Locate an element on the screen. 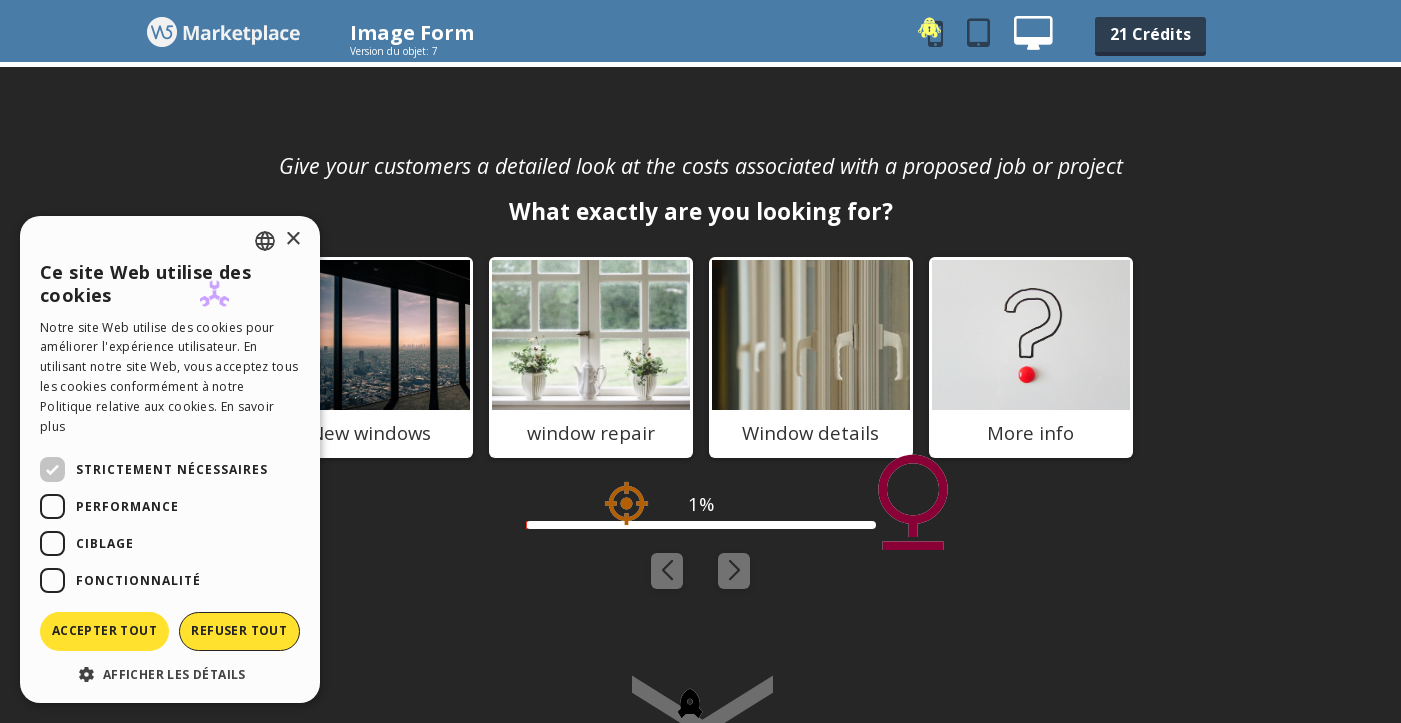 The image size is (1401, 723). google cloud spanner database service logo is located at coordinates (214, 293).